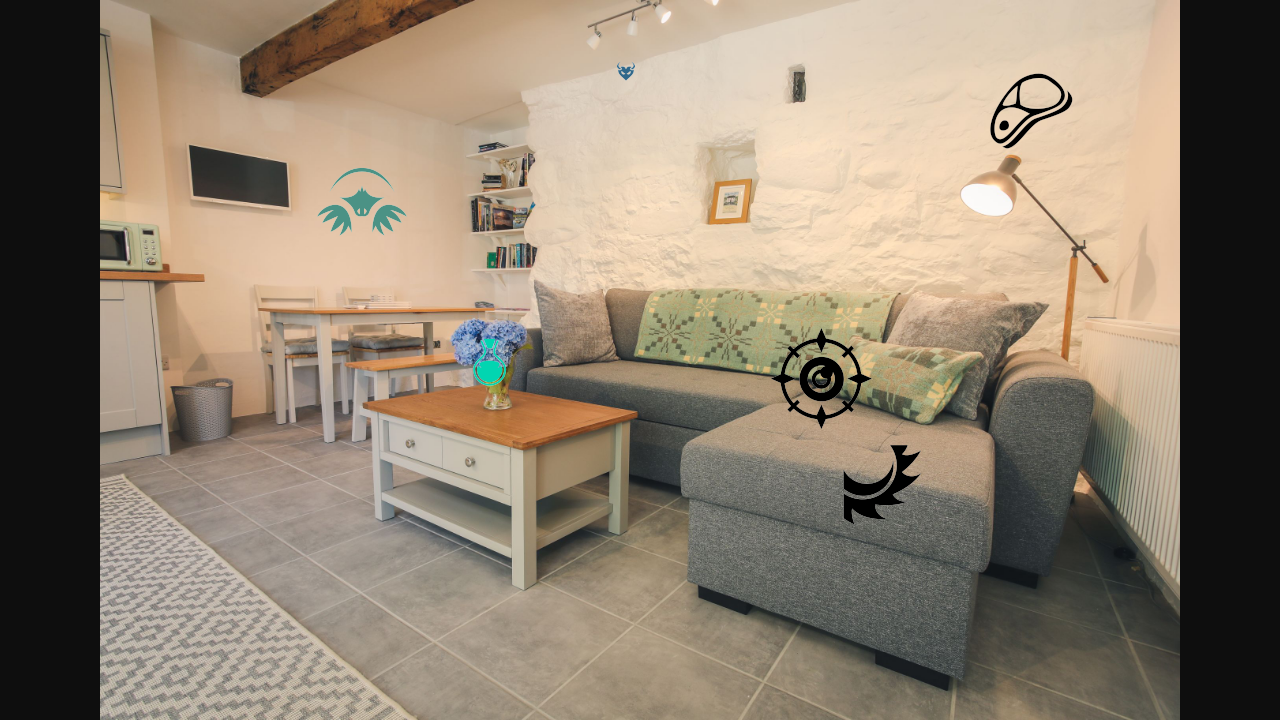  What do you see at coordinates (820, 379) in the screenshot?
I see `activate precision aiming or sniper mode` at bounding box center [820, 379].